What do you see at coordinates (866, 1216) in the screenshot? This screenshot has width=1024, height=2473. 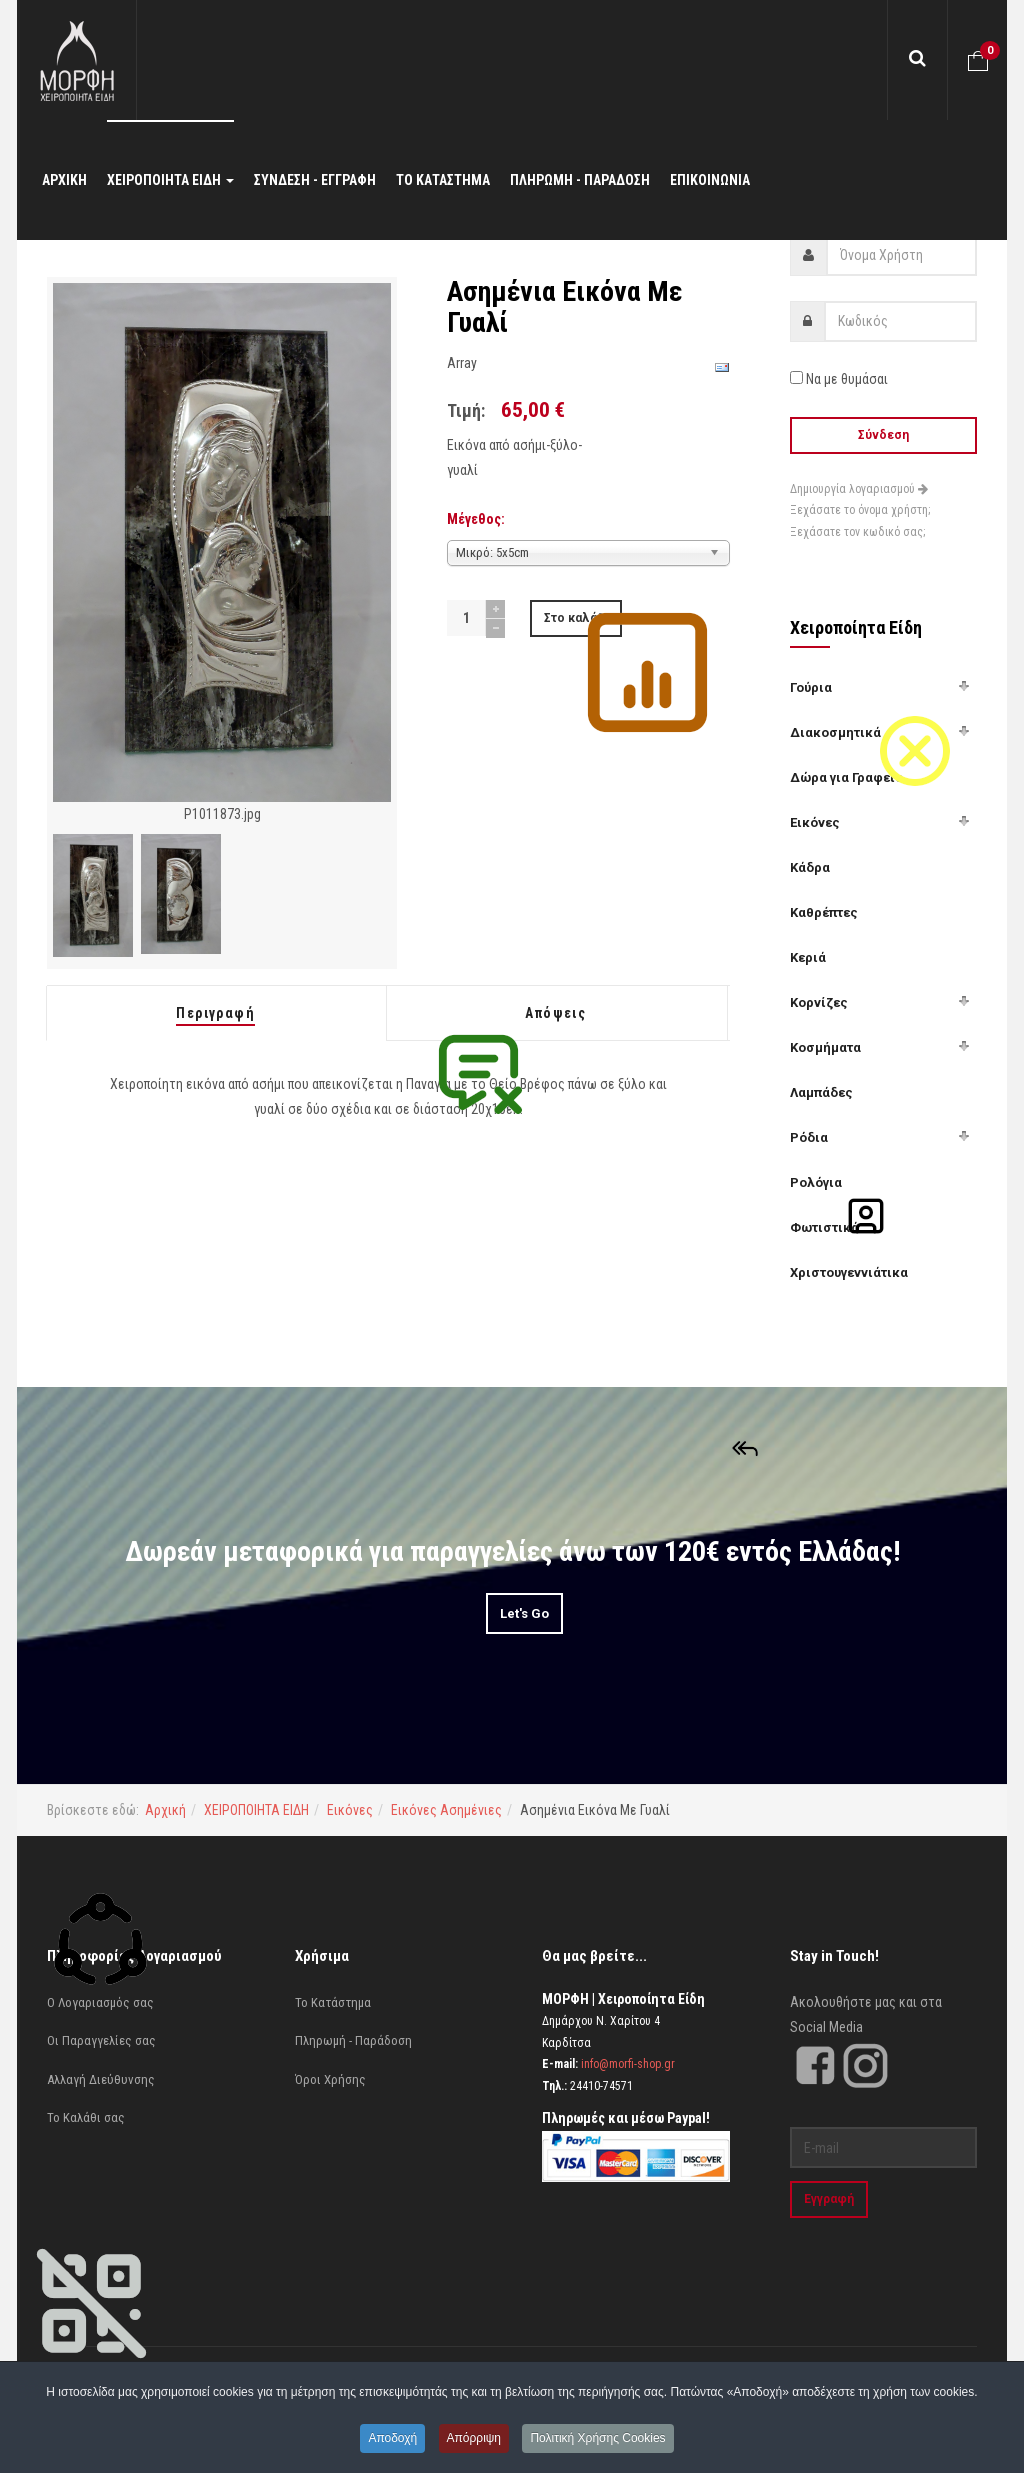 I see `view user profile` at bounding box center [866, 1216].